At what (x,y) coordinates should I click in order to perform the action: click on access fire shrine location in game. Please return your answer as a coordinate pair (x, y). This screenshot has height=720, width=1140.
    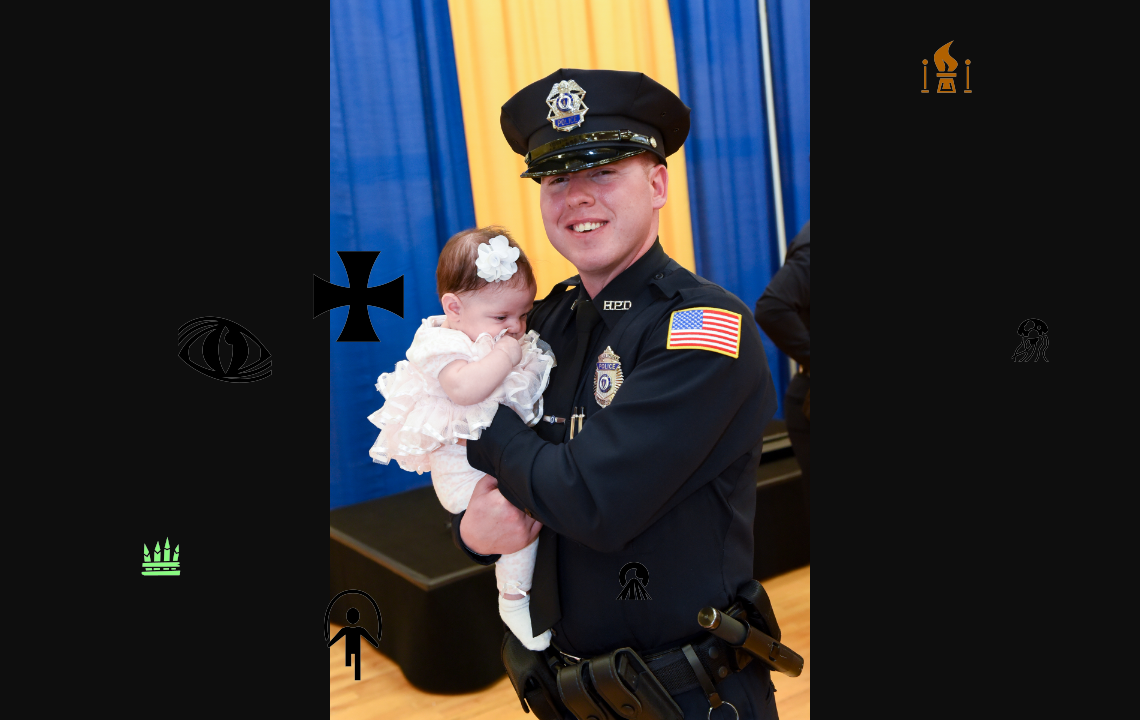
    Looking at the image, I should click on (946, 66).